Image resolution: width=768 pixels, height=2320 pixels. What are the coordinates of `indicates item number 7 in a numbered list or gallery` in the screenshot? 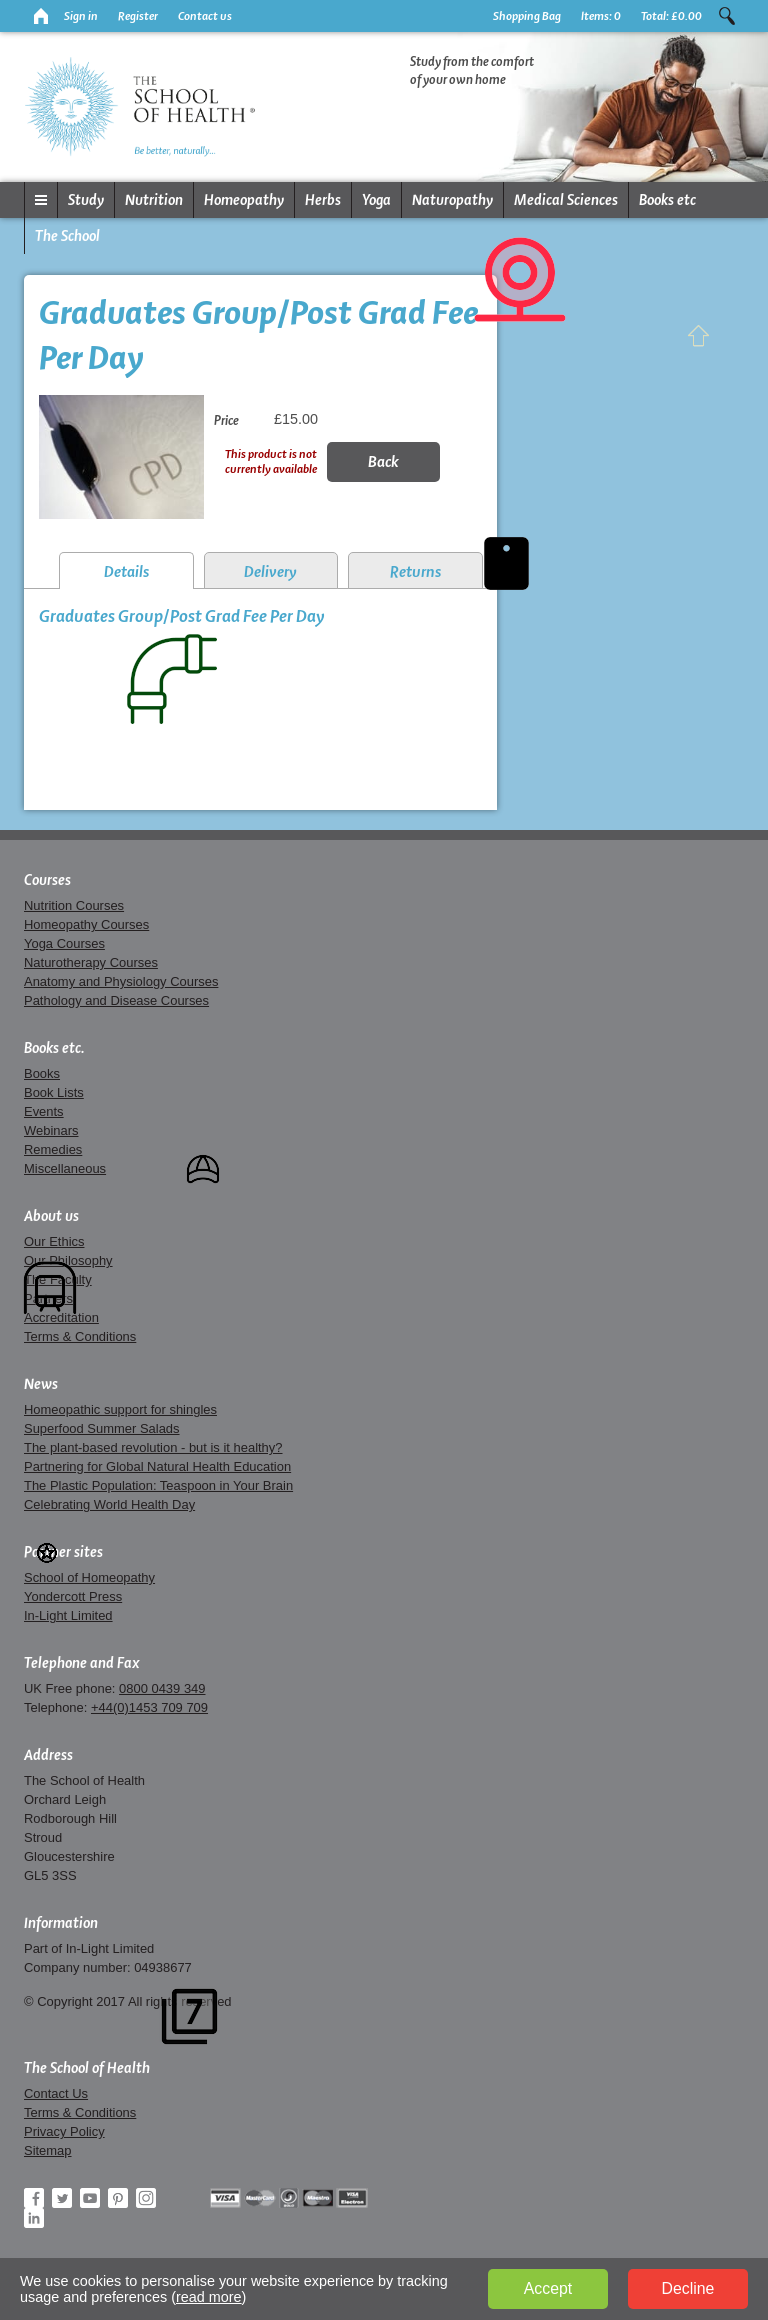 It's located at (189, 2016).